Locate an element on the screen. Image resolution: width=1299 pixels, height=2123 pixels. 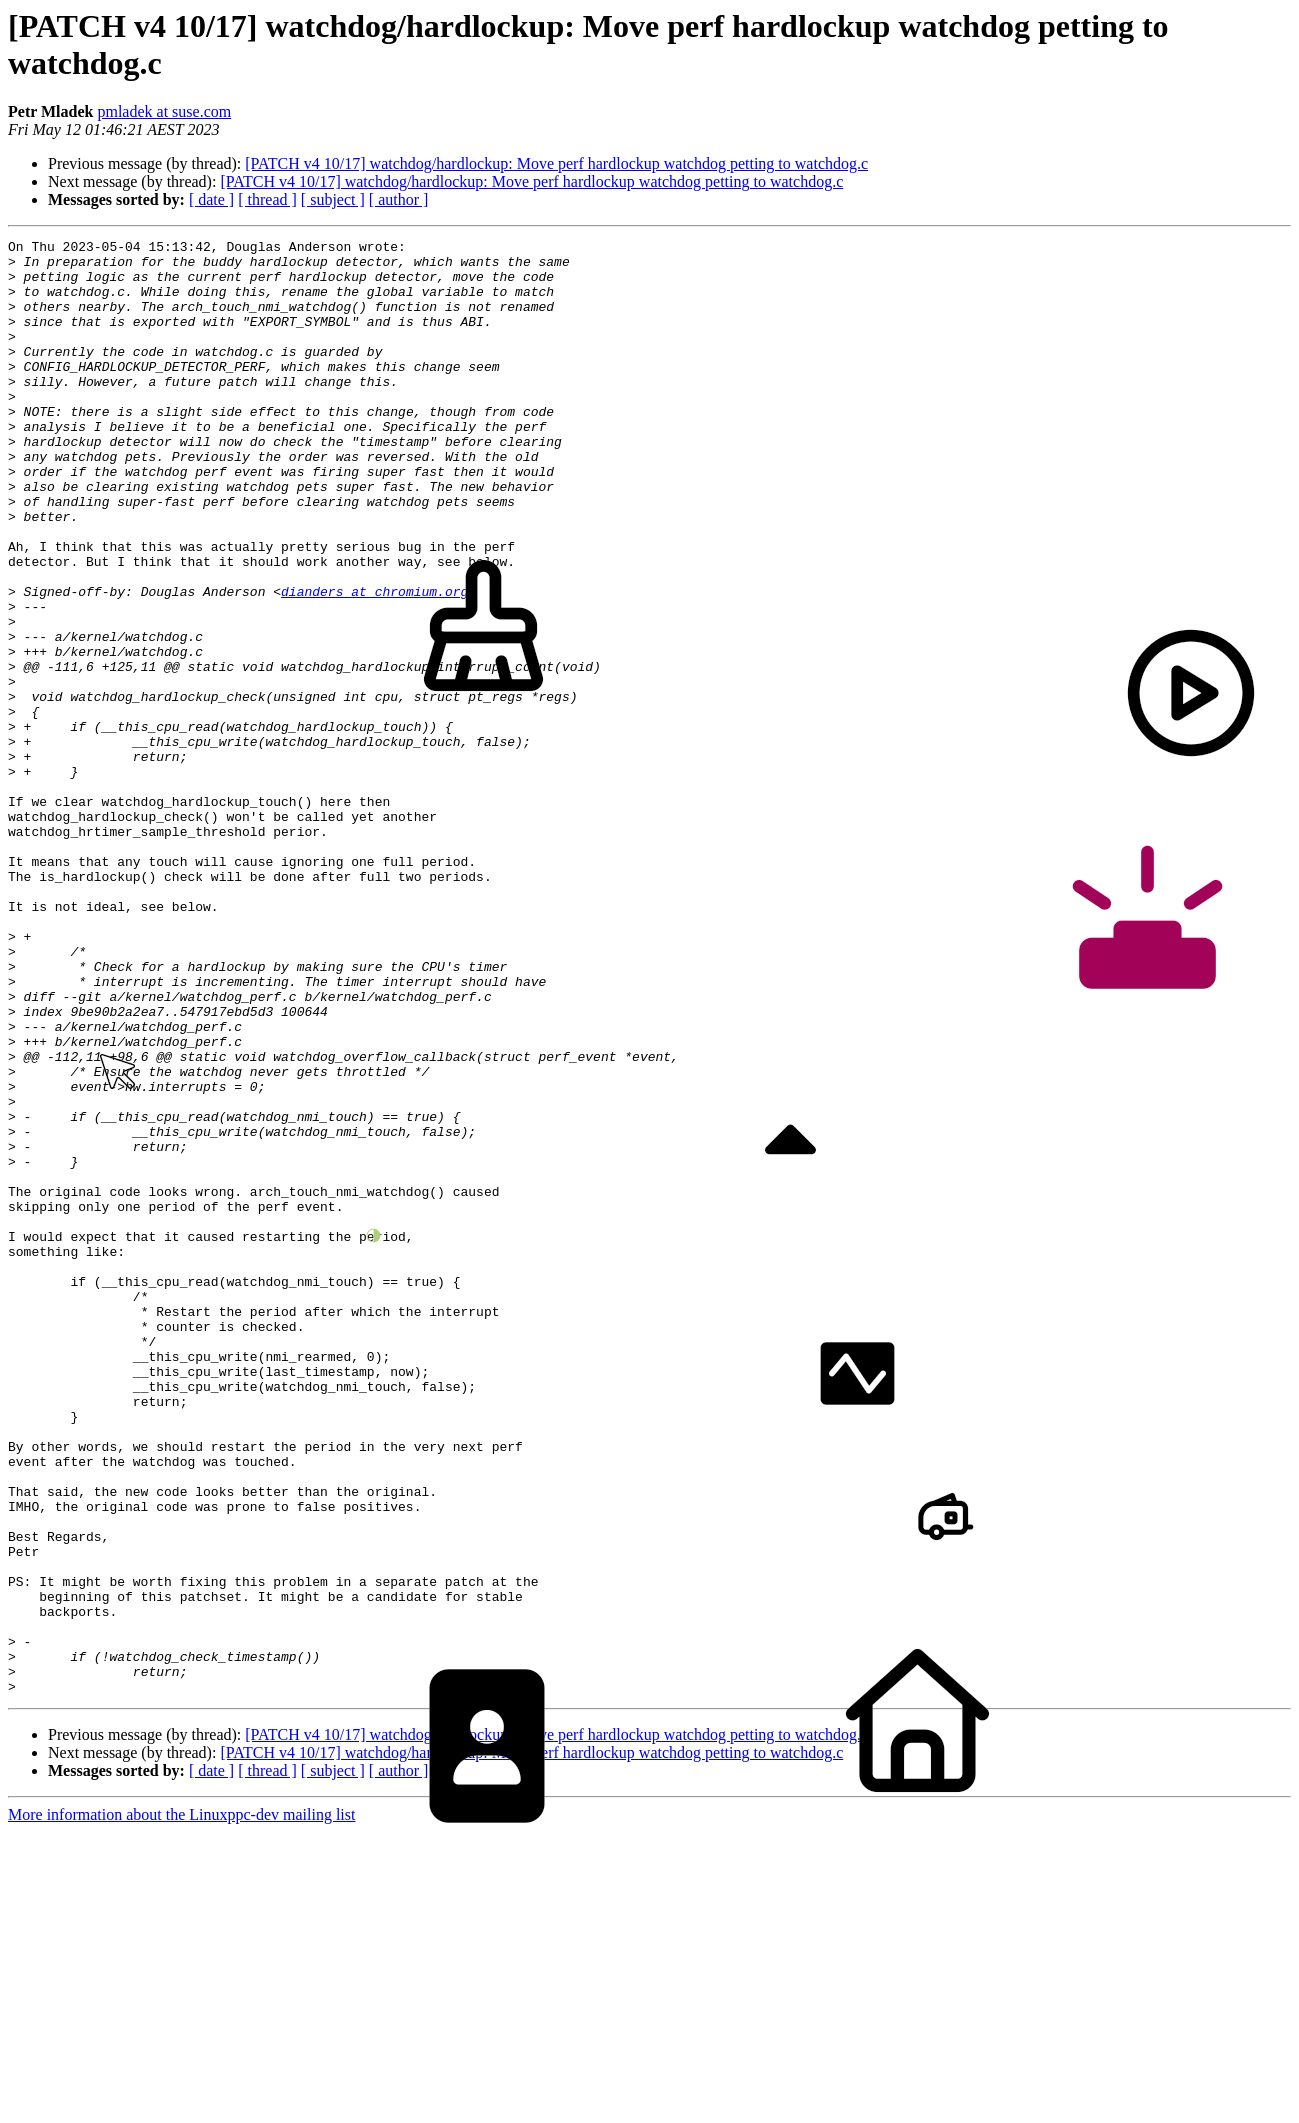
mouse cursor indicator is located at coordinates (117, 1071).